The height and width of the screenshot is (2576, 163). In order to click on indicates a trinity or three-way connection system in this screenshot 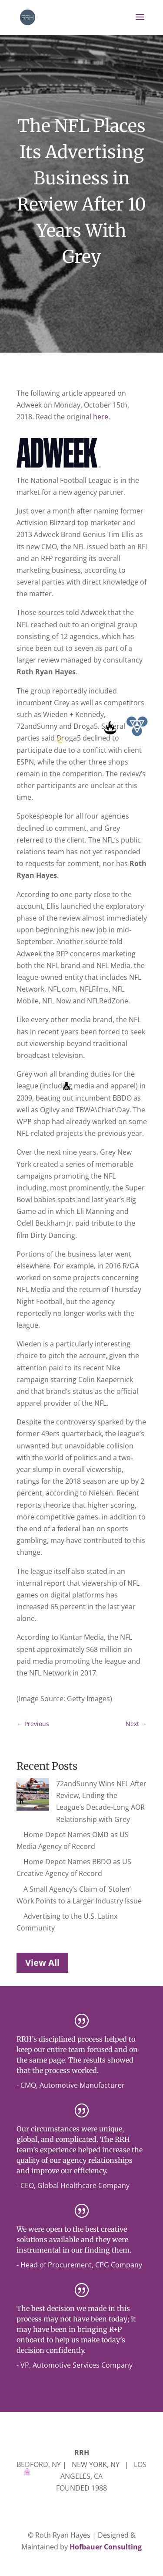, I will do `click(137, 726)`.